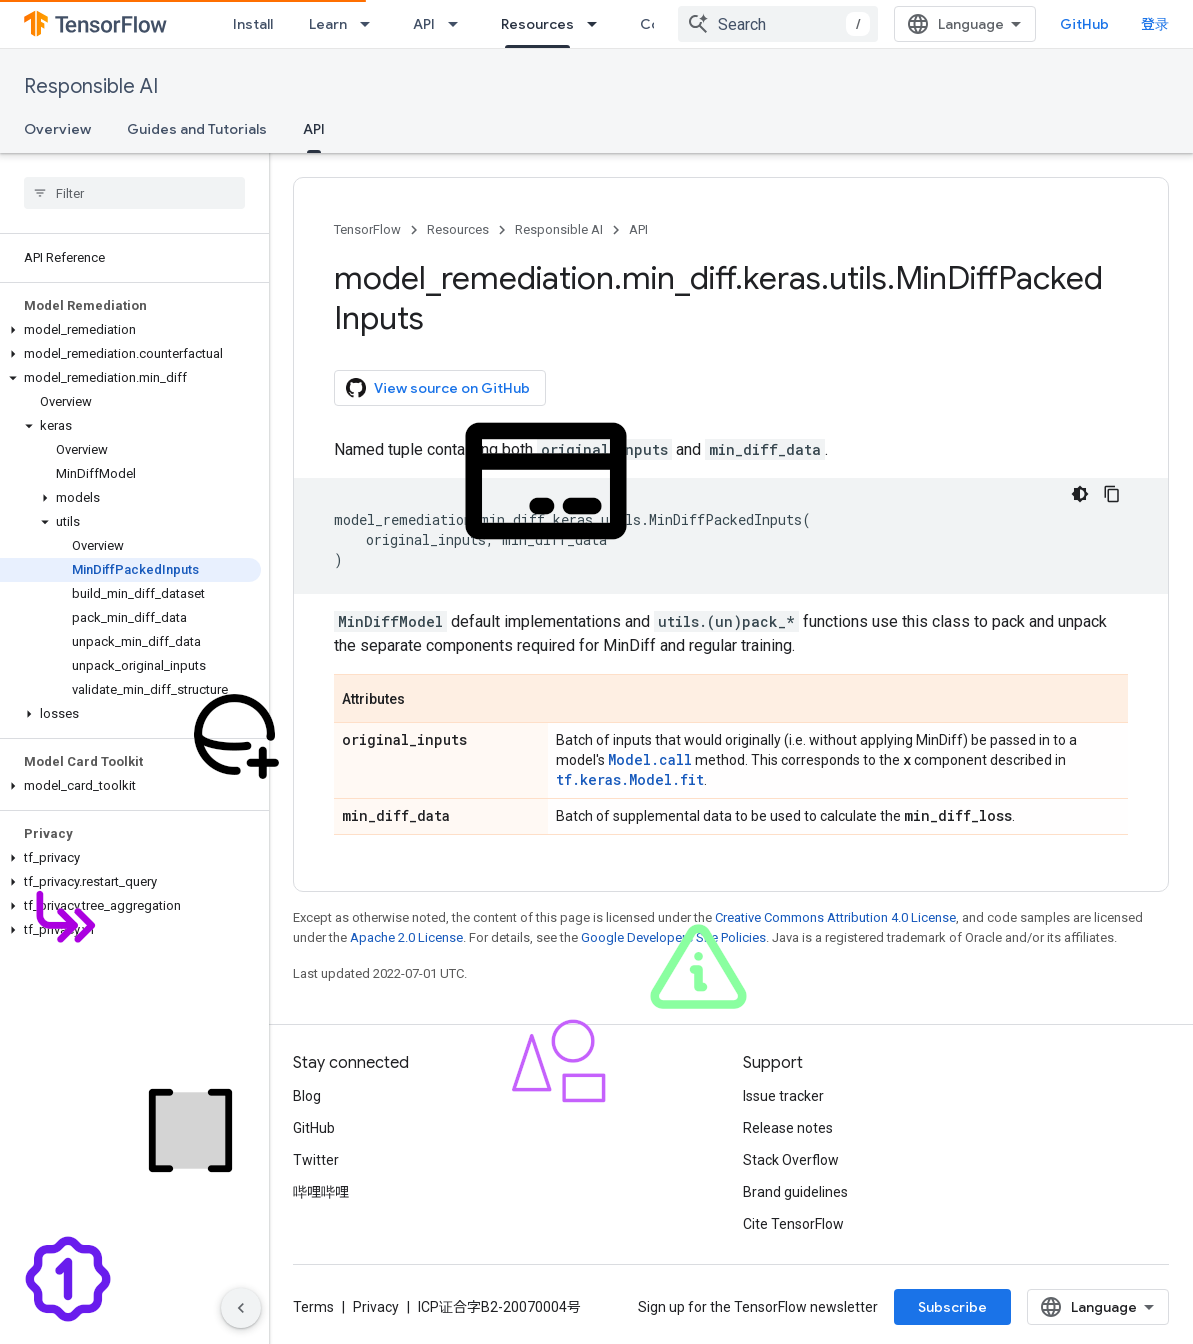 This screenshot has width=1193, height=1344. What do you see at coordinates (68, 1279) in the screenshot?
I see `indicates first place or top ranking` at bounding box center [68, 1279].